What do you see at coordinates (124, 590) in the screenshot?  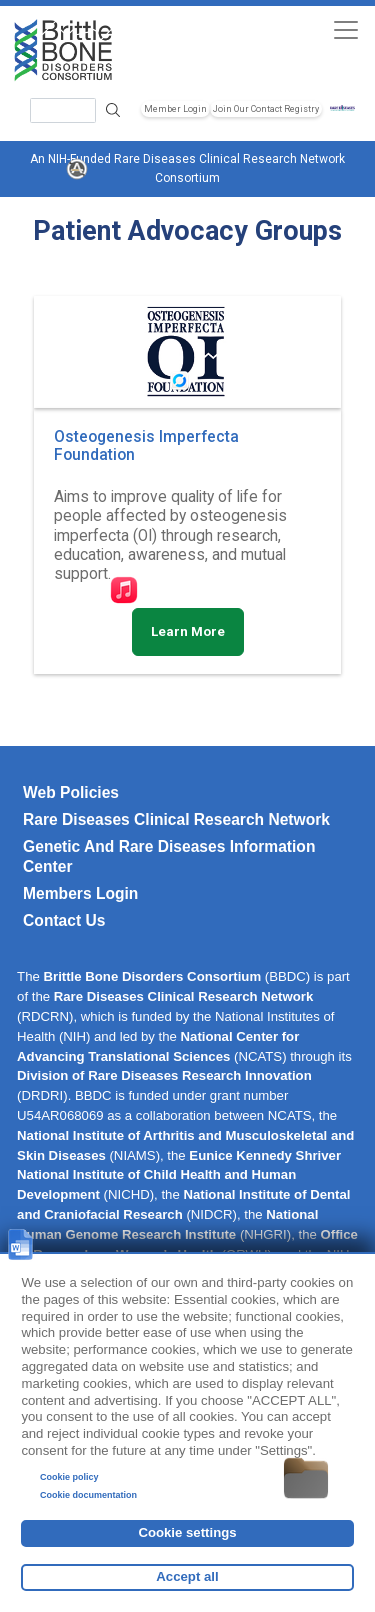 I see `open the gnome music app` at bounding box center [124, 590].